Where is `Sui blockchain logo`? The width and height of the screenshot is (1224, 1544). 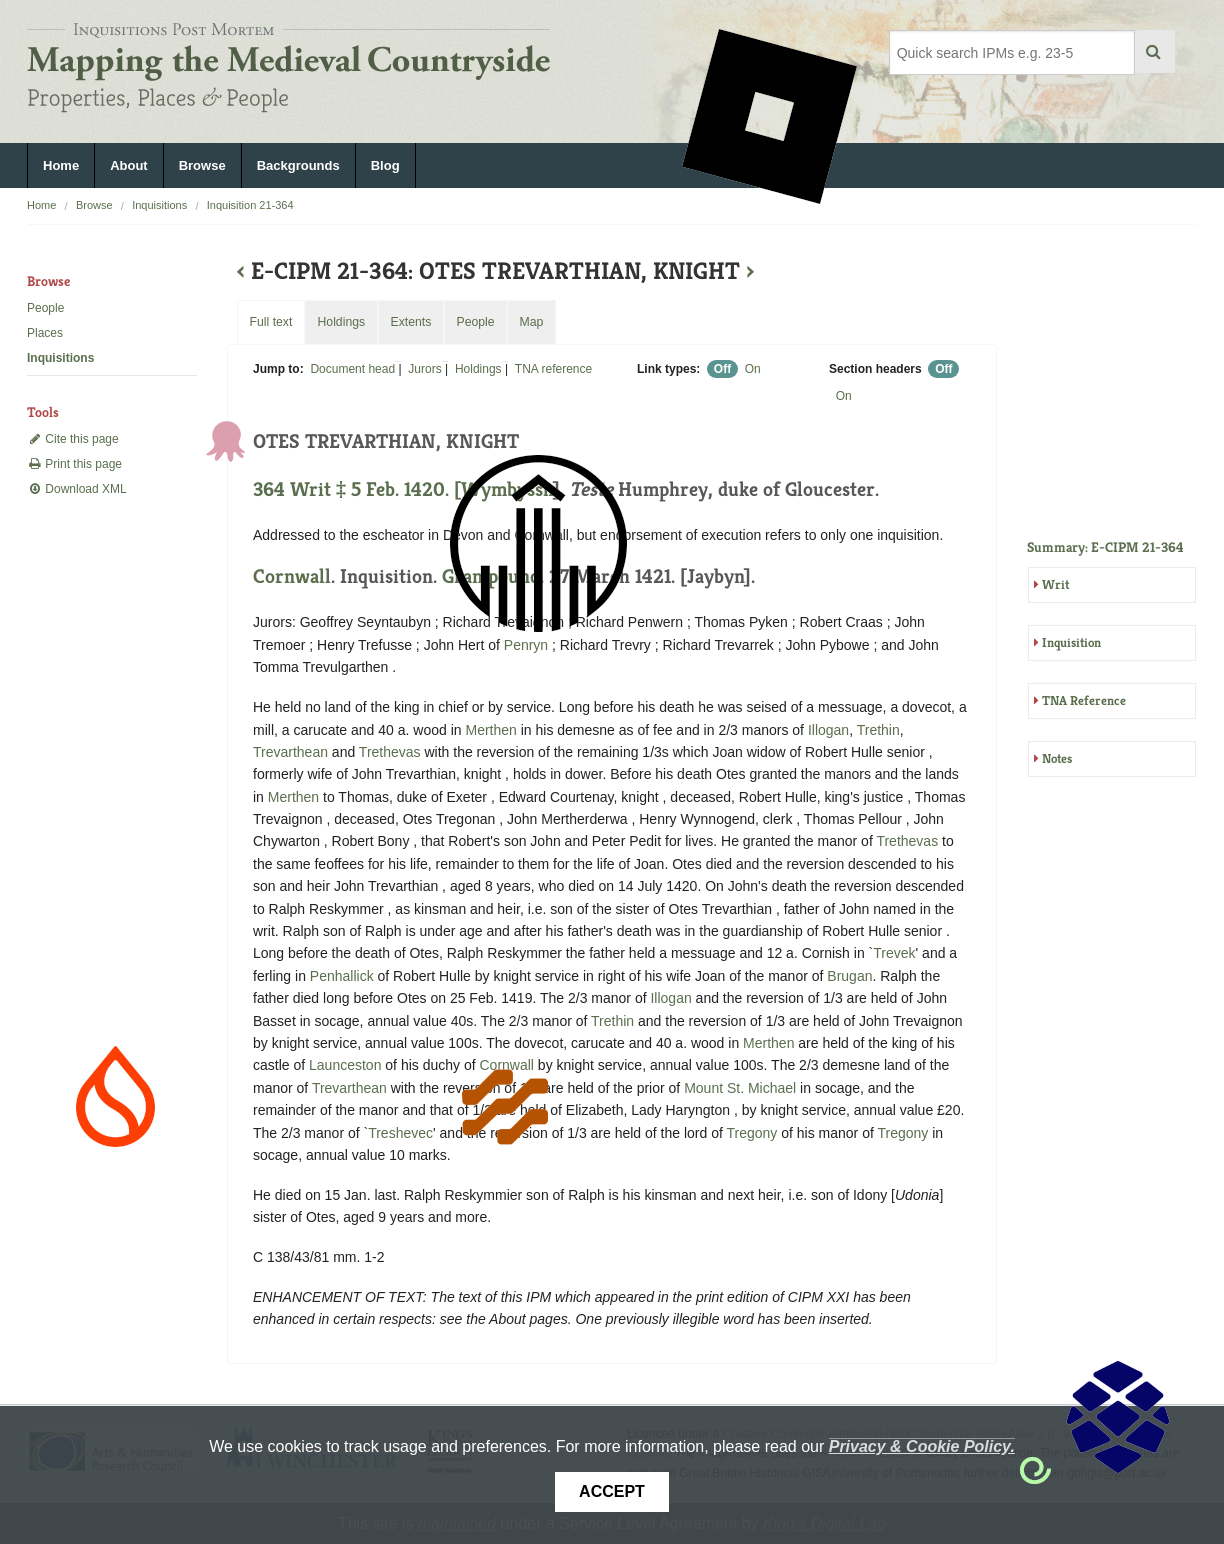 Sui blockchain logo is located at coordinates (115, 1096).